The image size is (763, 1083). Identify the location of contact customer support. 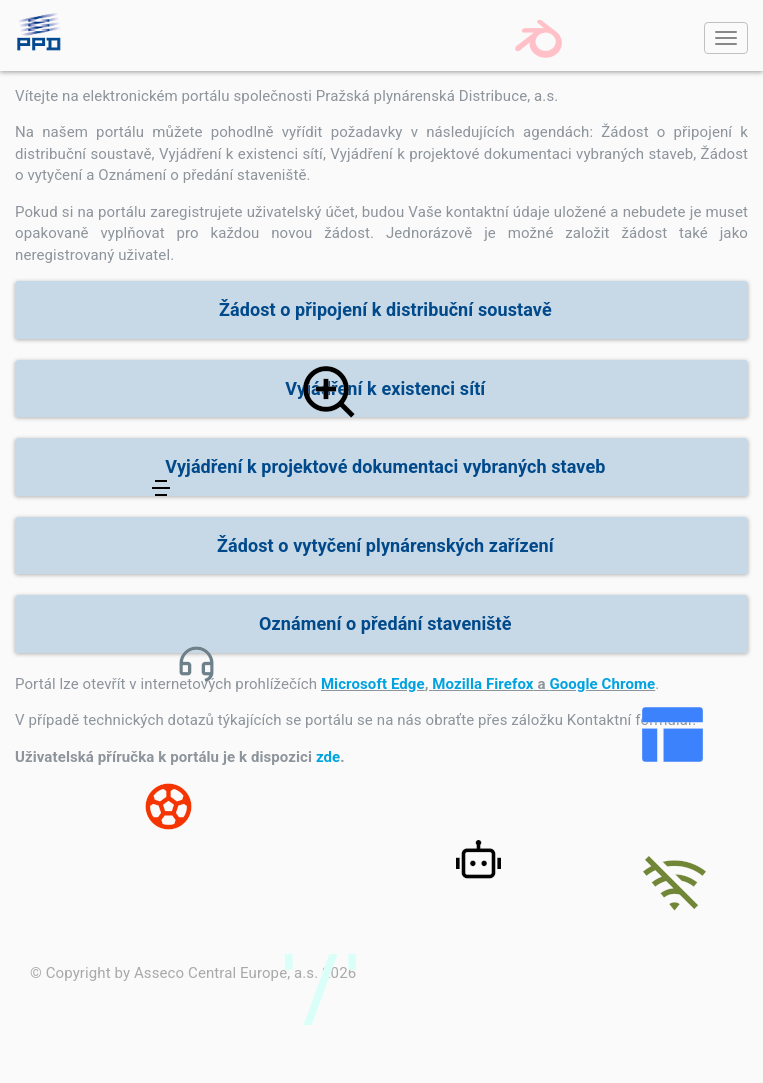
(196, 663).